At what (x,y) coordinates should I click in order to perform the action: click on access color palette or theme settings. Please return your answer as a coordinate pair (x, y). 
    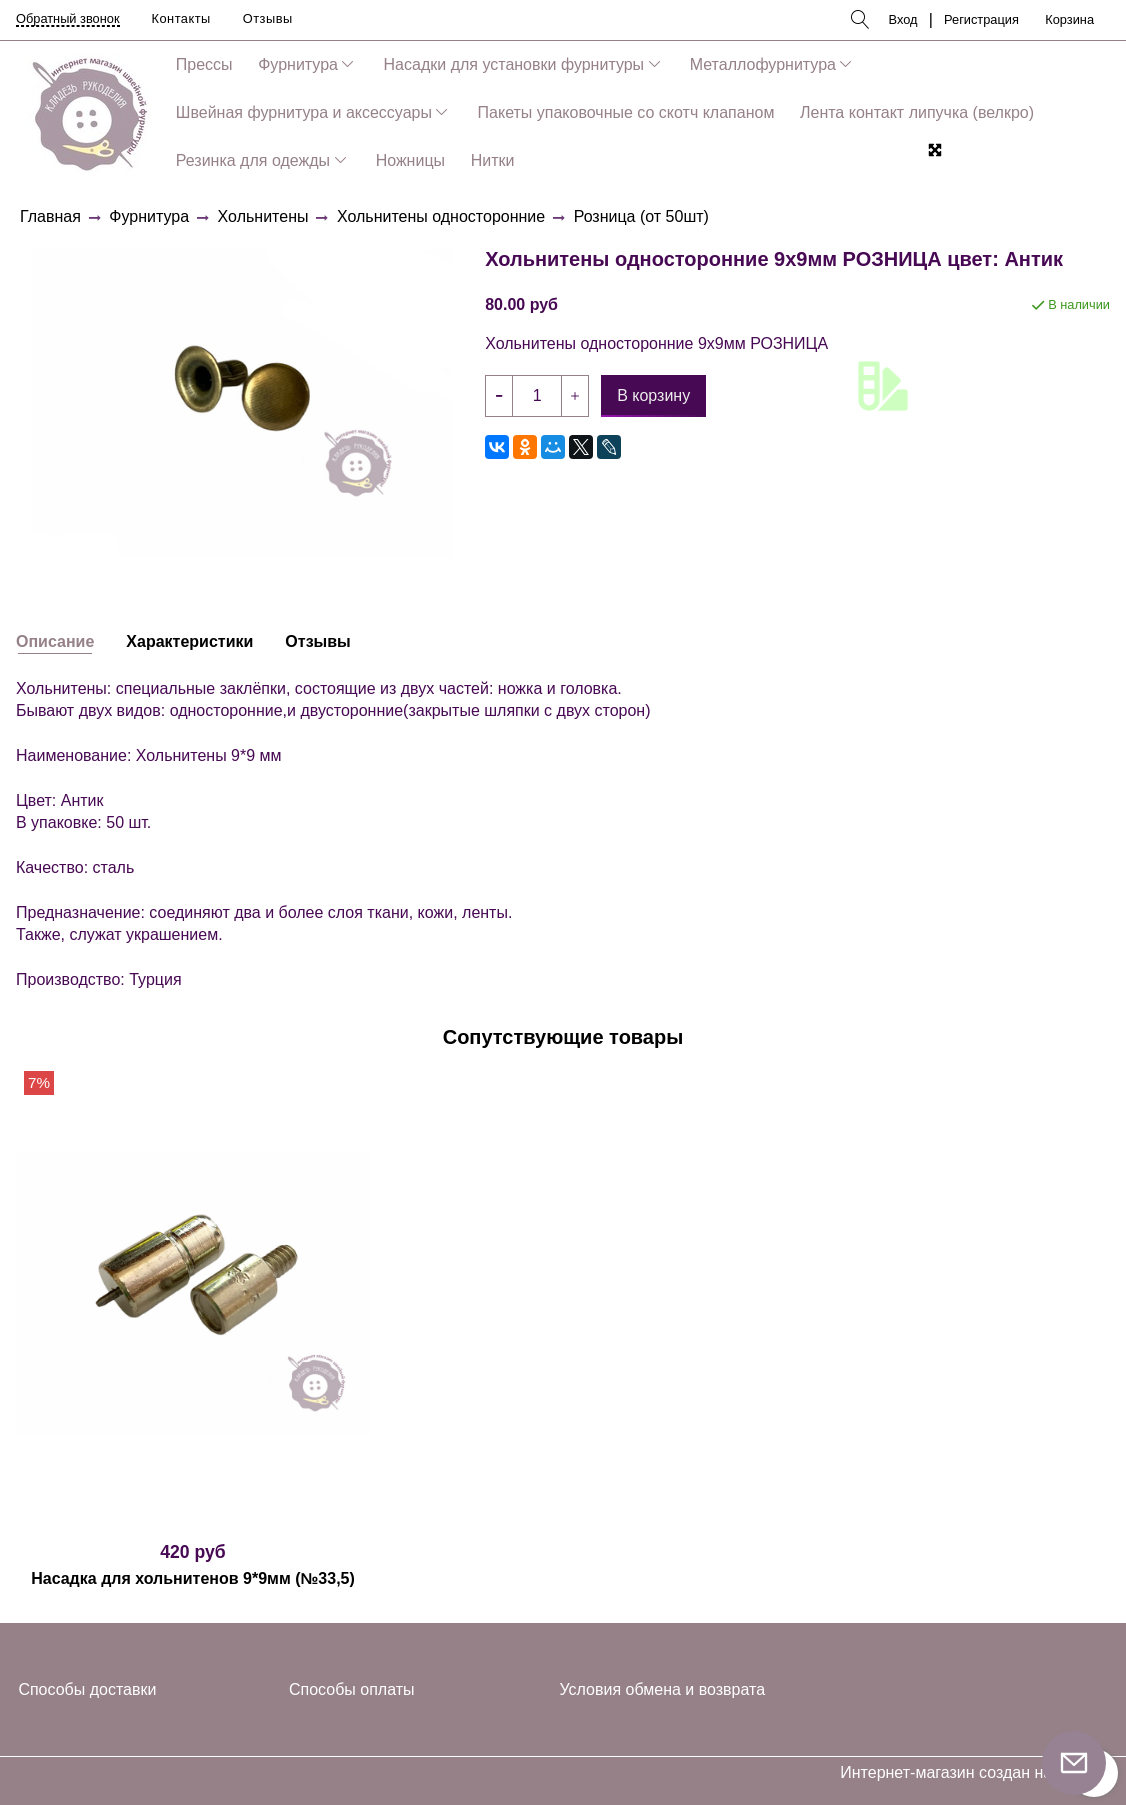
    Looking at the image, I should click on (883, 386).